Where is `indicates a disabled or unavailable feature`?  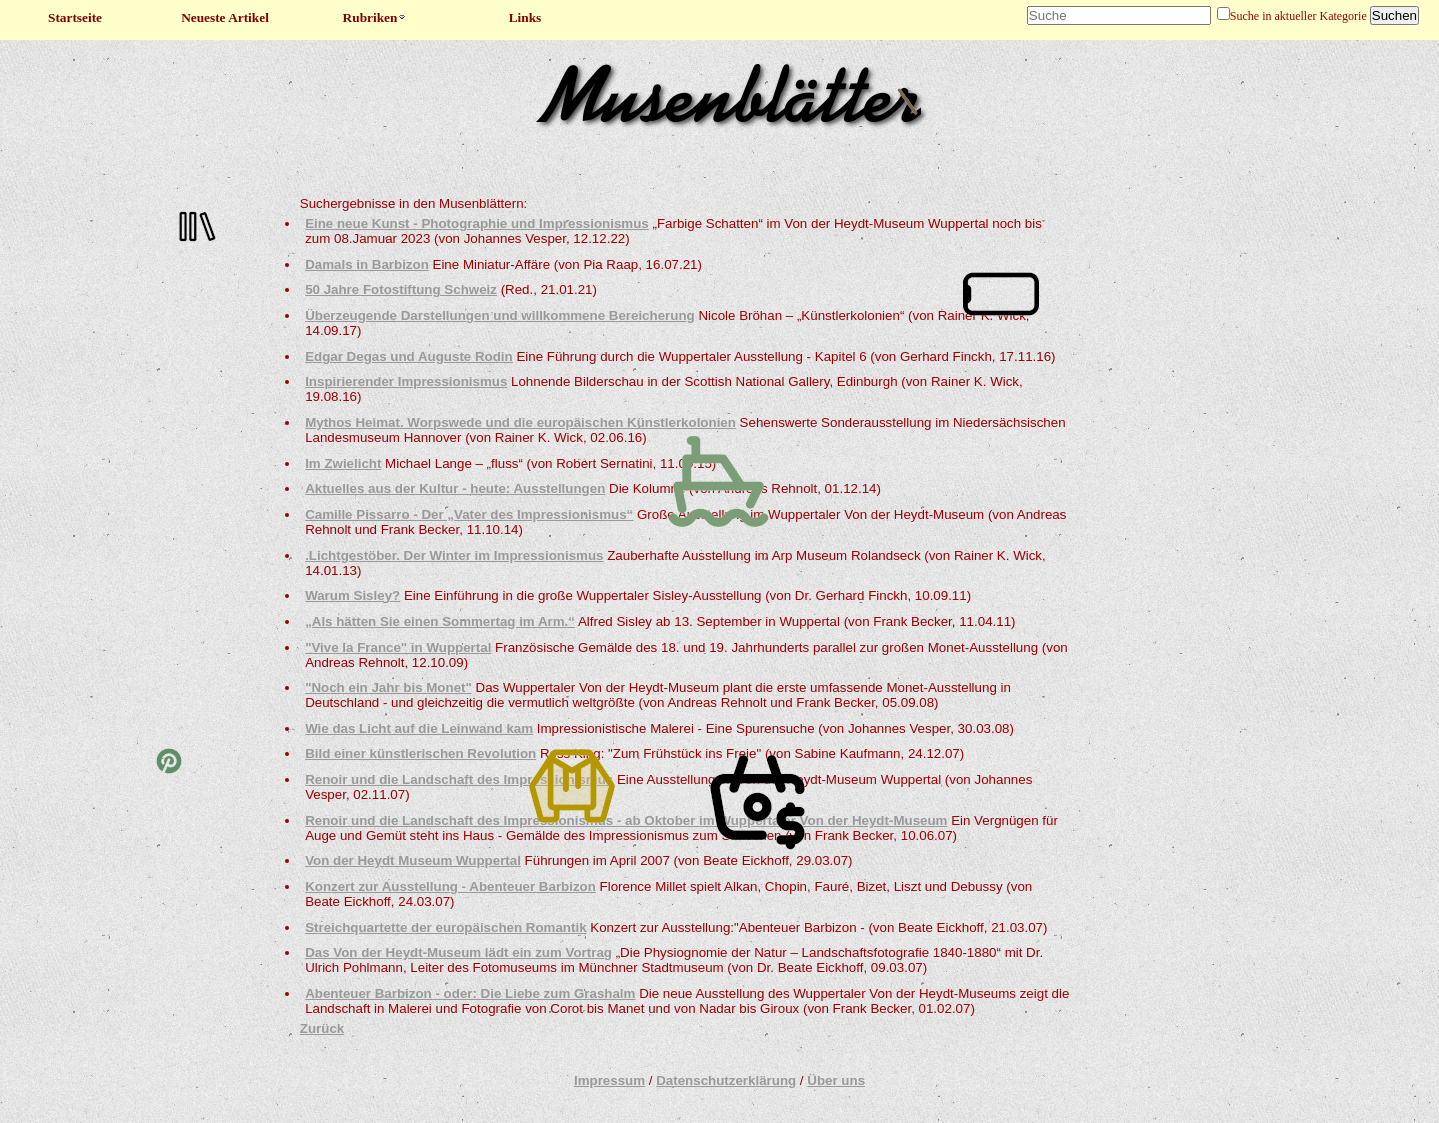
indicates a disabled or unavailable feature is located at coordinates (907, 101).